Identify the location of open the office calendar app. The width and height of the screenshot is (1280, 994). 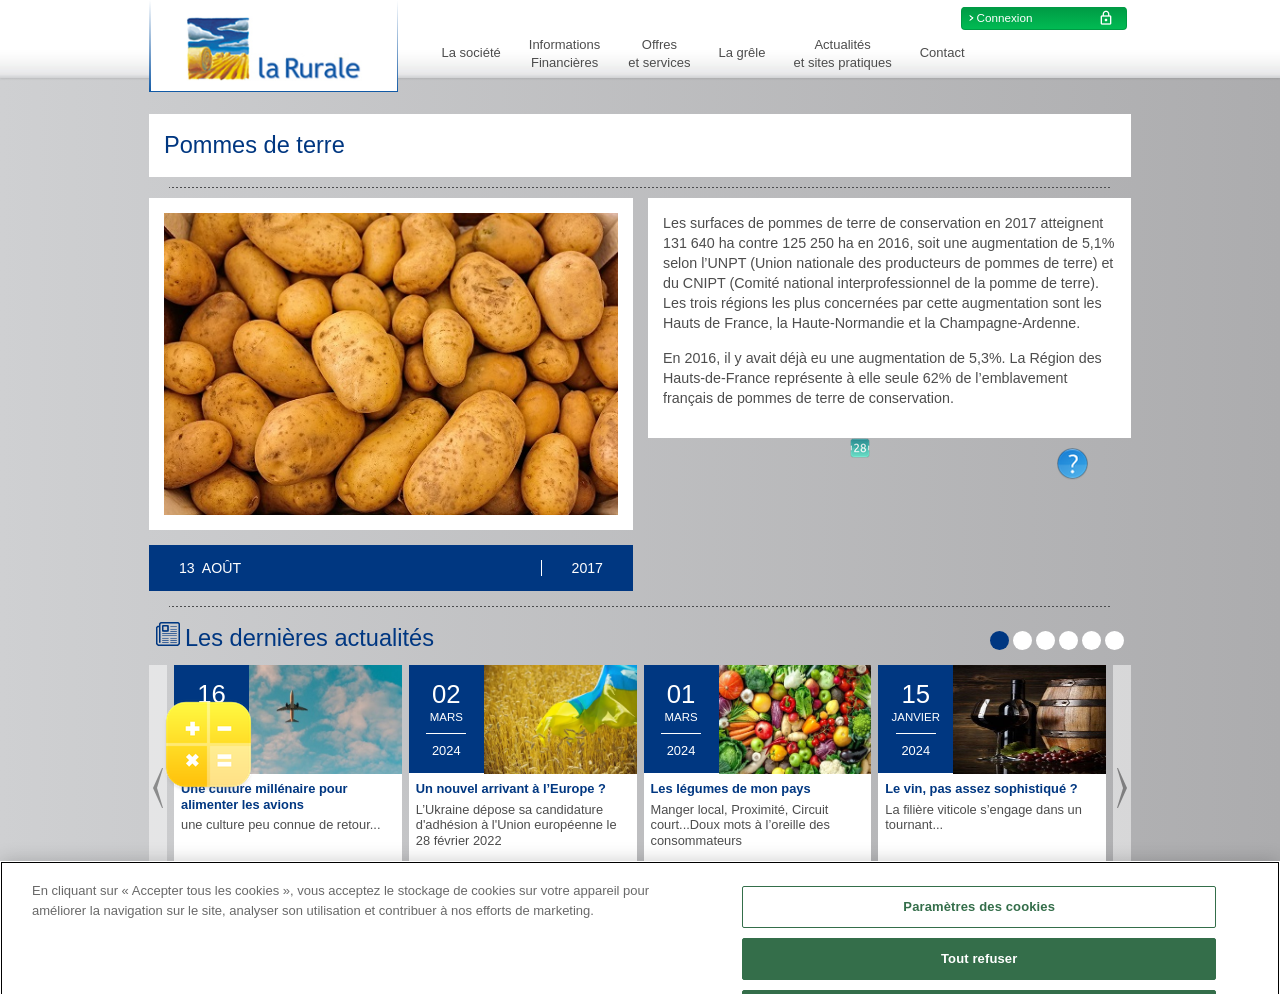
(860, 448).